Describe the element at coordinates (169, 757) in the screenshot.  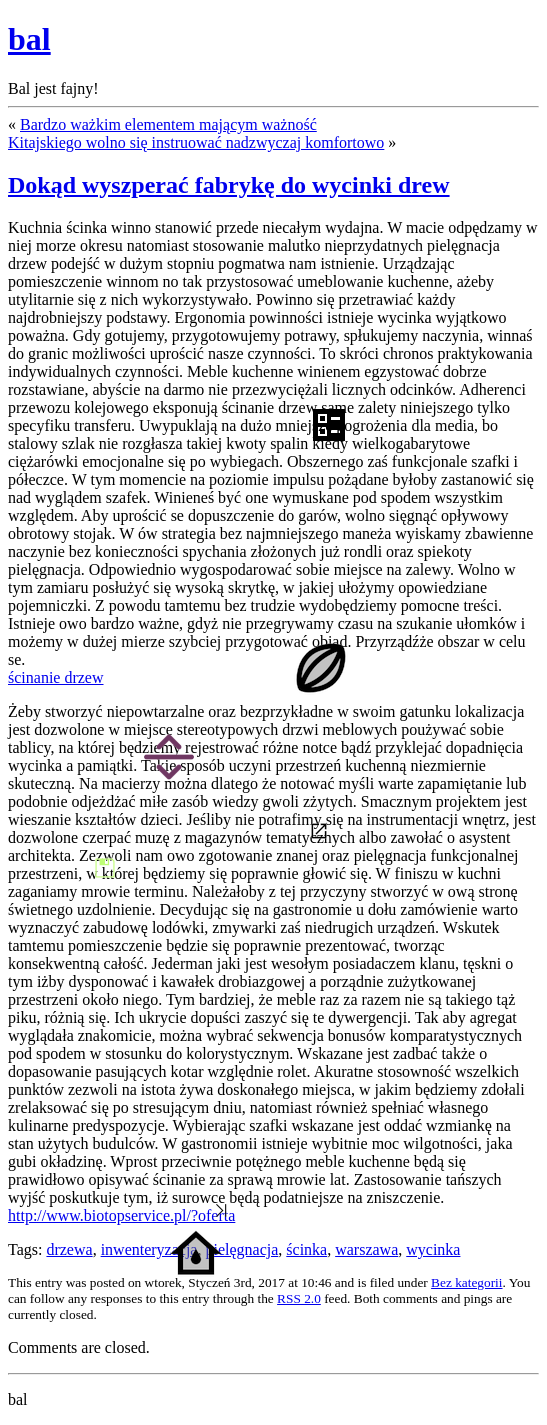
I see `adjust horizontal divider position` at that location.